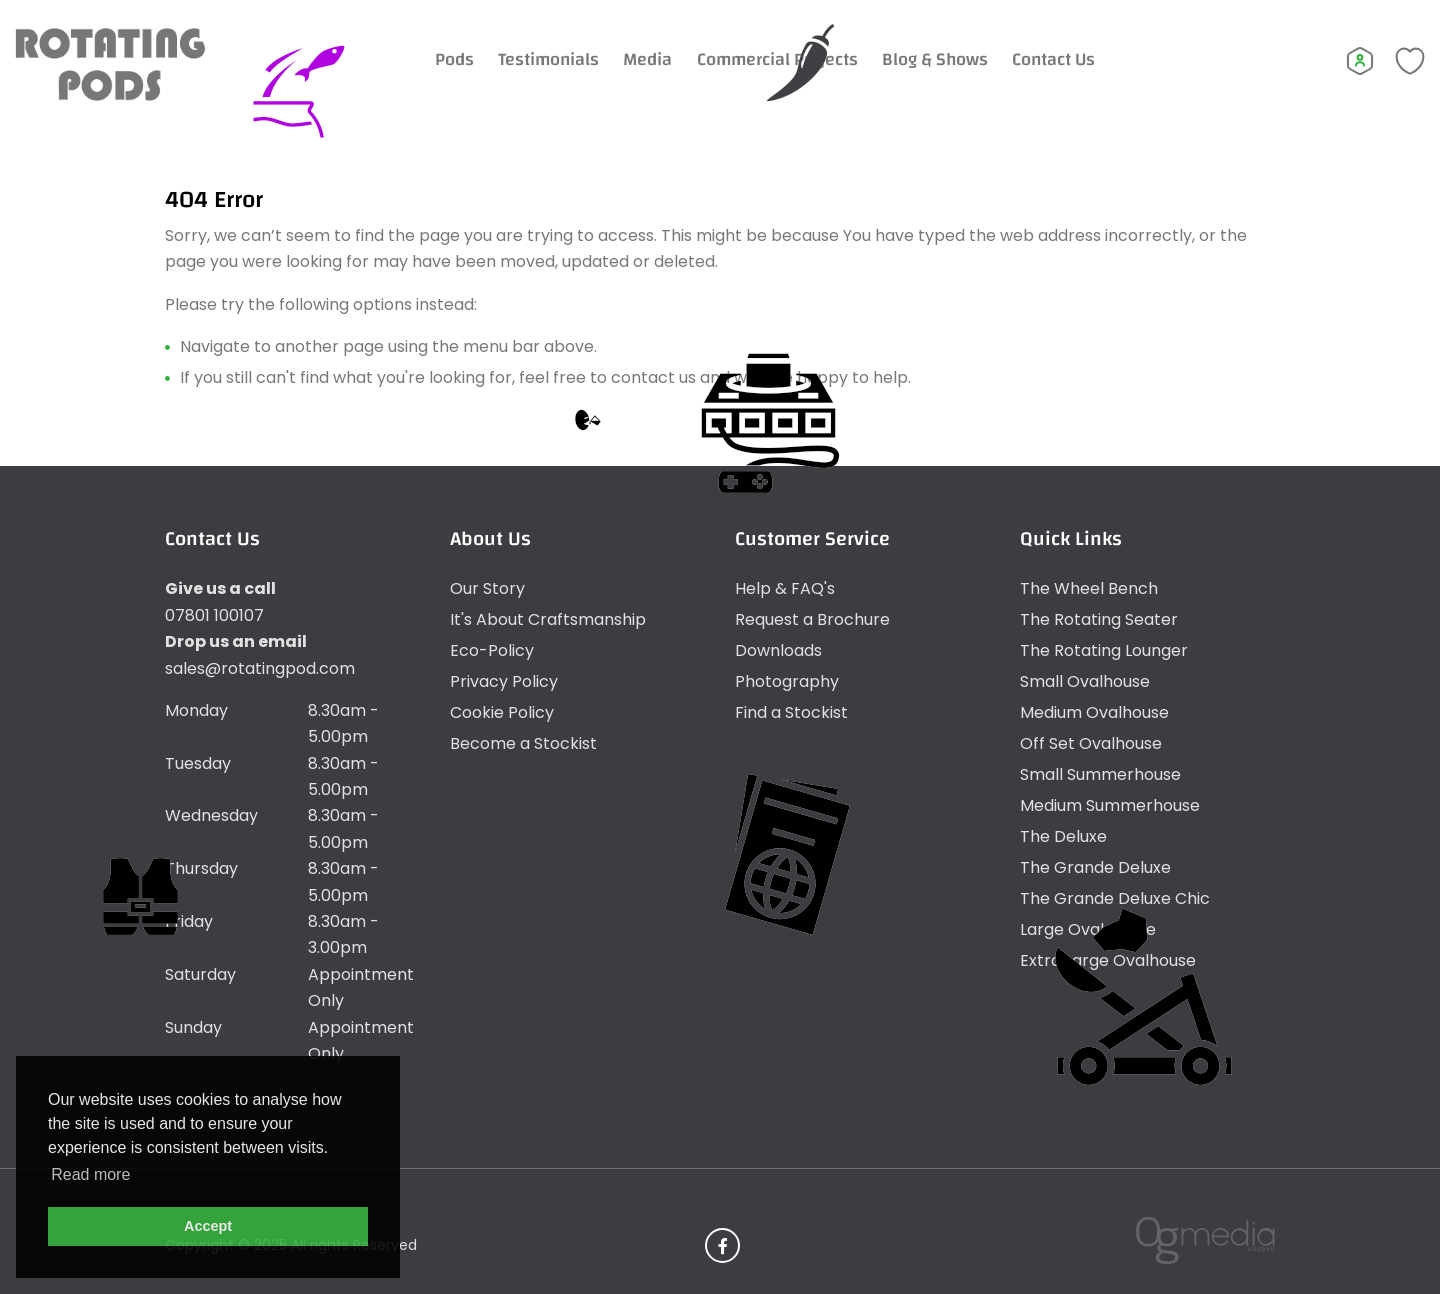 Image resolution: width=1440 pixels, height=1294 pixels. I want to click on launch projectile in siege game, so click(1144, 993).